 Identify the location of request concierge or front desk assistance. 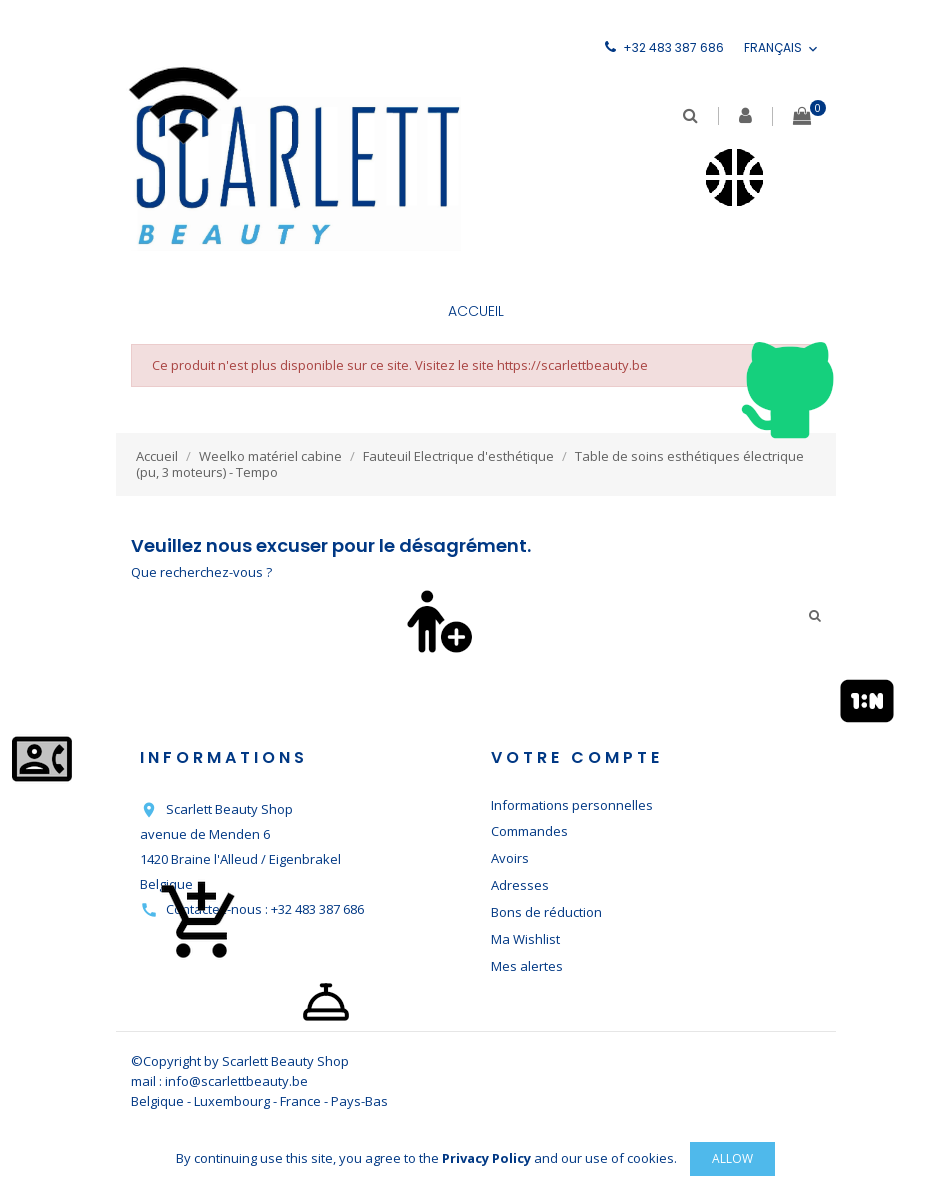
(326, 1002).